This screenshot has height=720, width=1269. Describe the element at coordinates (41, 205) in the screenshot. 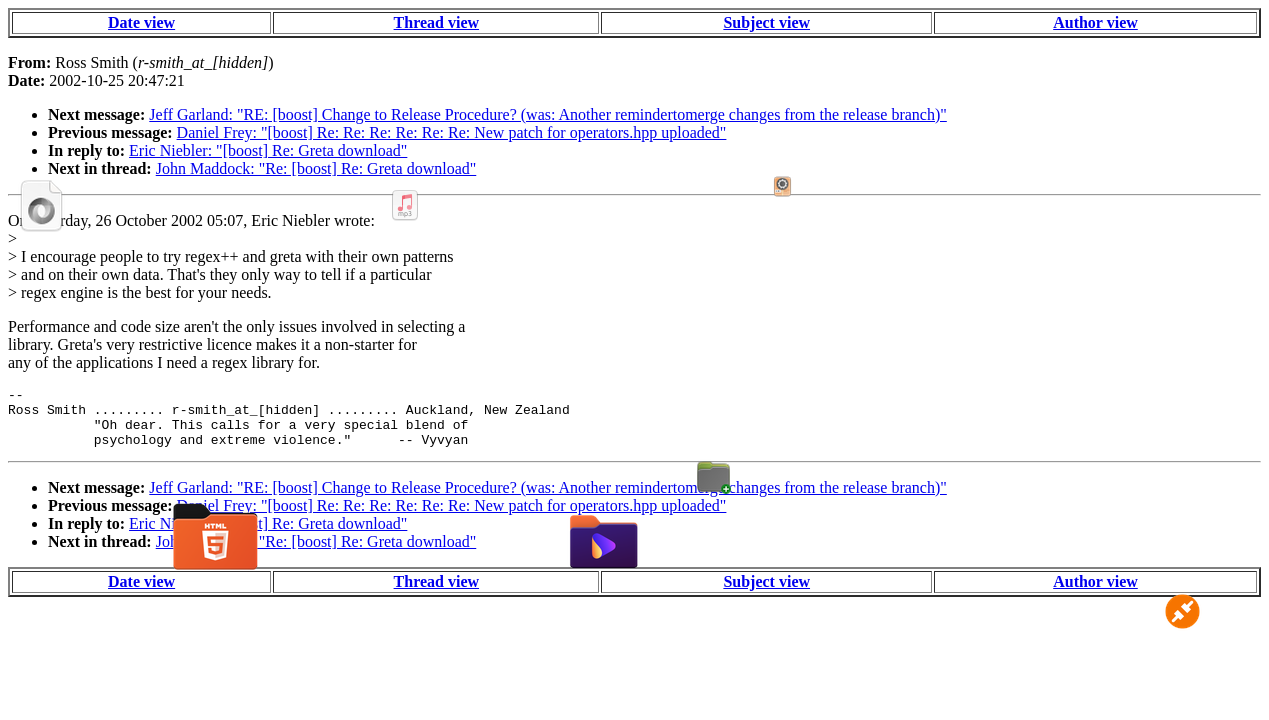

I see `json file type indicator` at that location.